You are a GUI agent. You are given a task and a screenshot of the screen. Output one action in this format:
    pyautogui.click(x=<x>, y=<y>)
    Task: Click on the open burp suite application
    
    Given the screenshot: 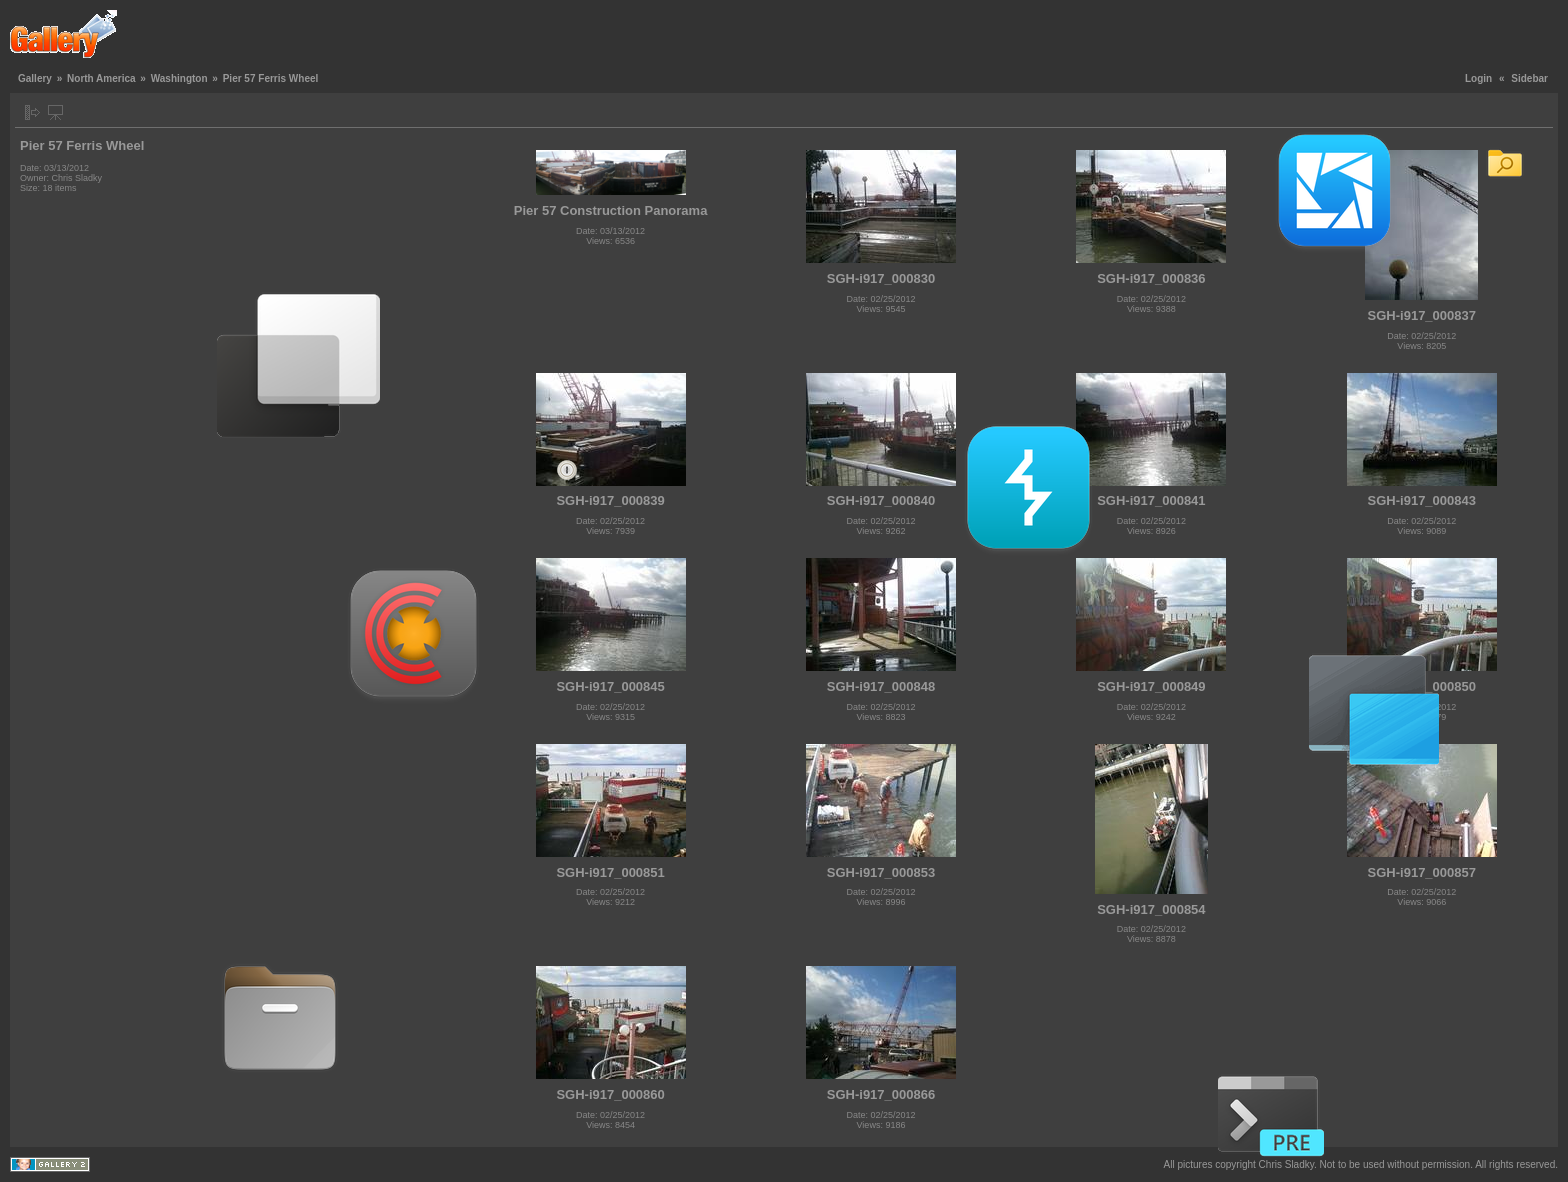 What is the action you would take?
    pyautogui.click(x=1028, y=487)
    